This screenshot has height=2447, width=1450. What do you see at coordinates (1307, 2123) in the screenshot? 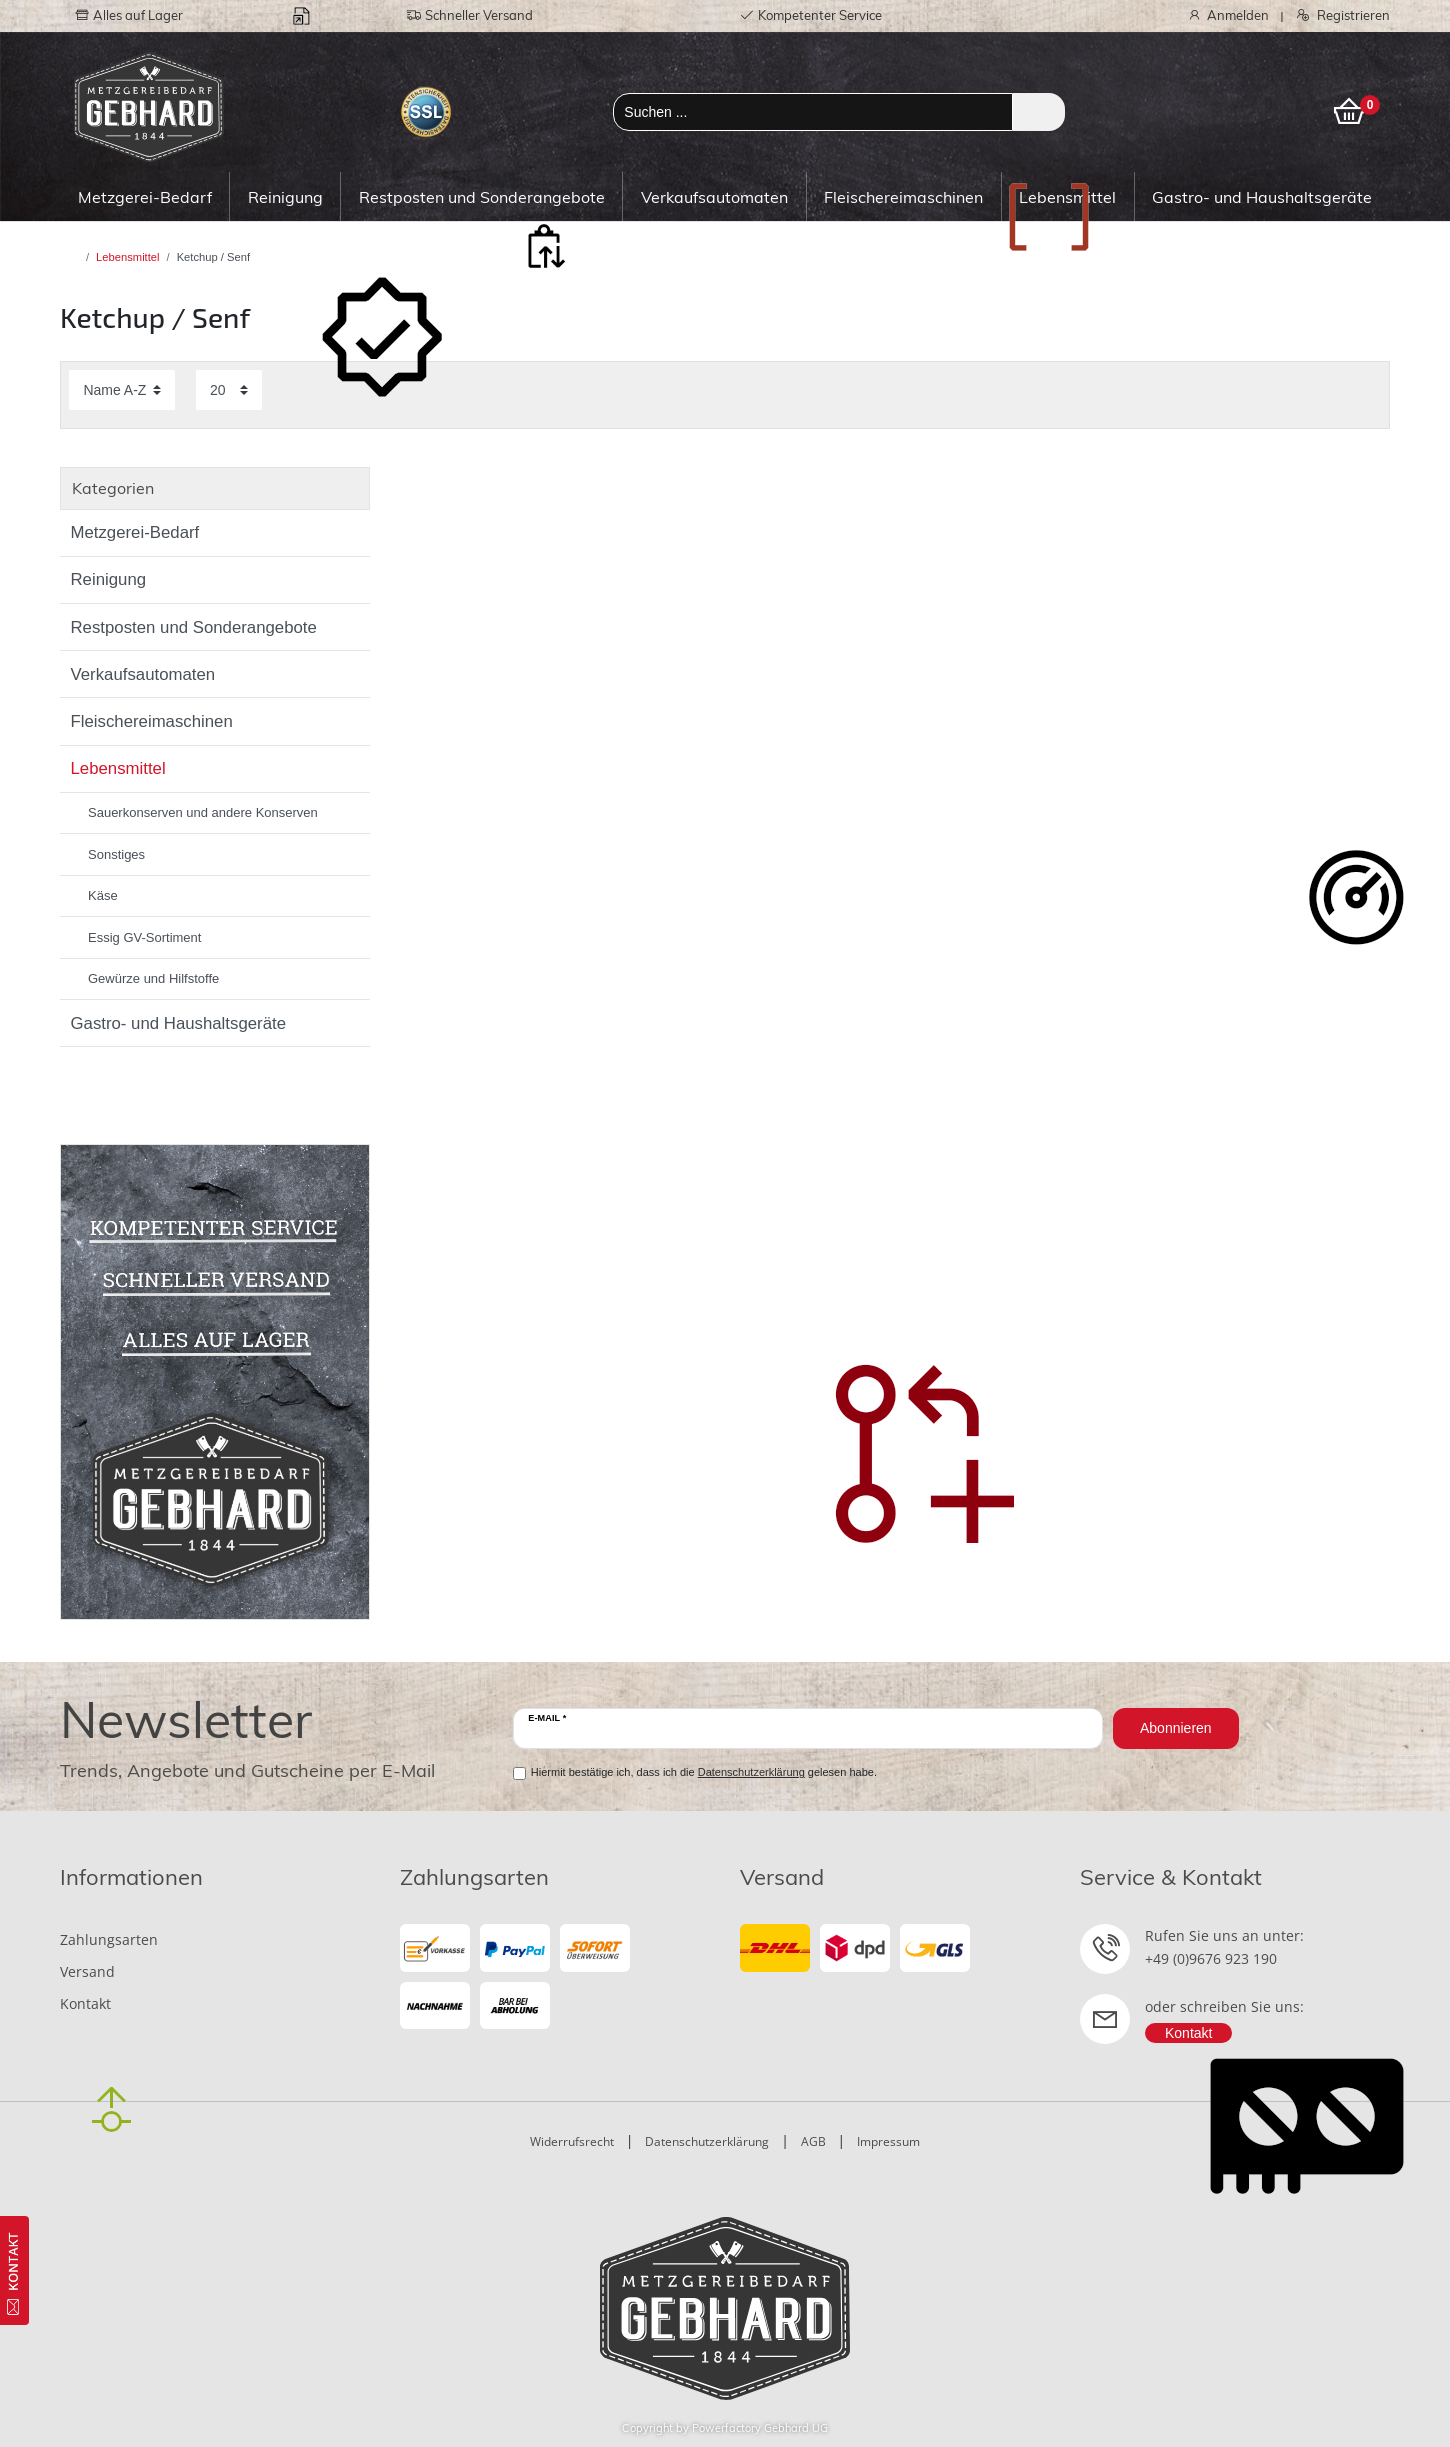
I see `view graphics card or GPU information` at bounding box center [1307, 2123].